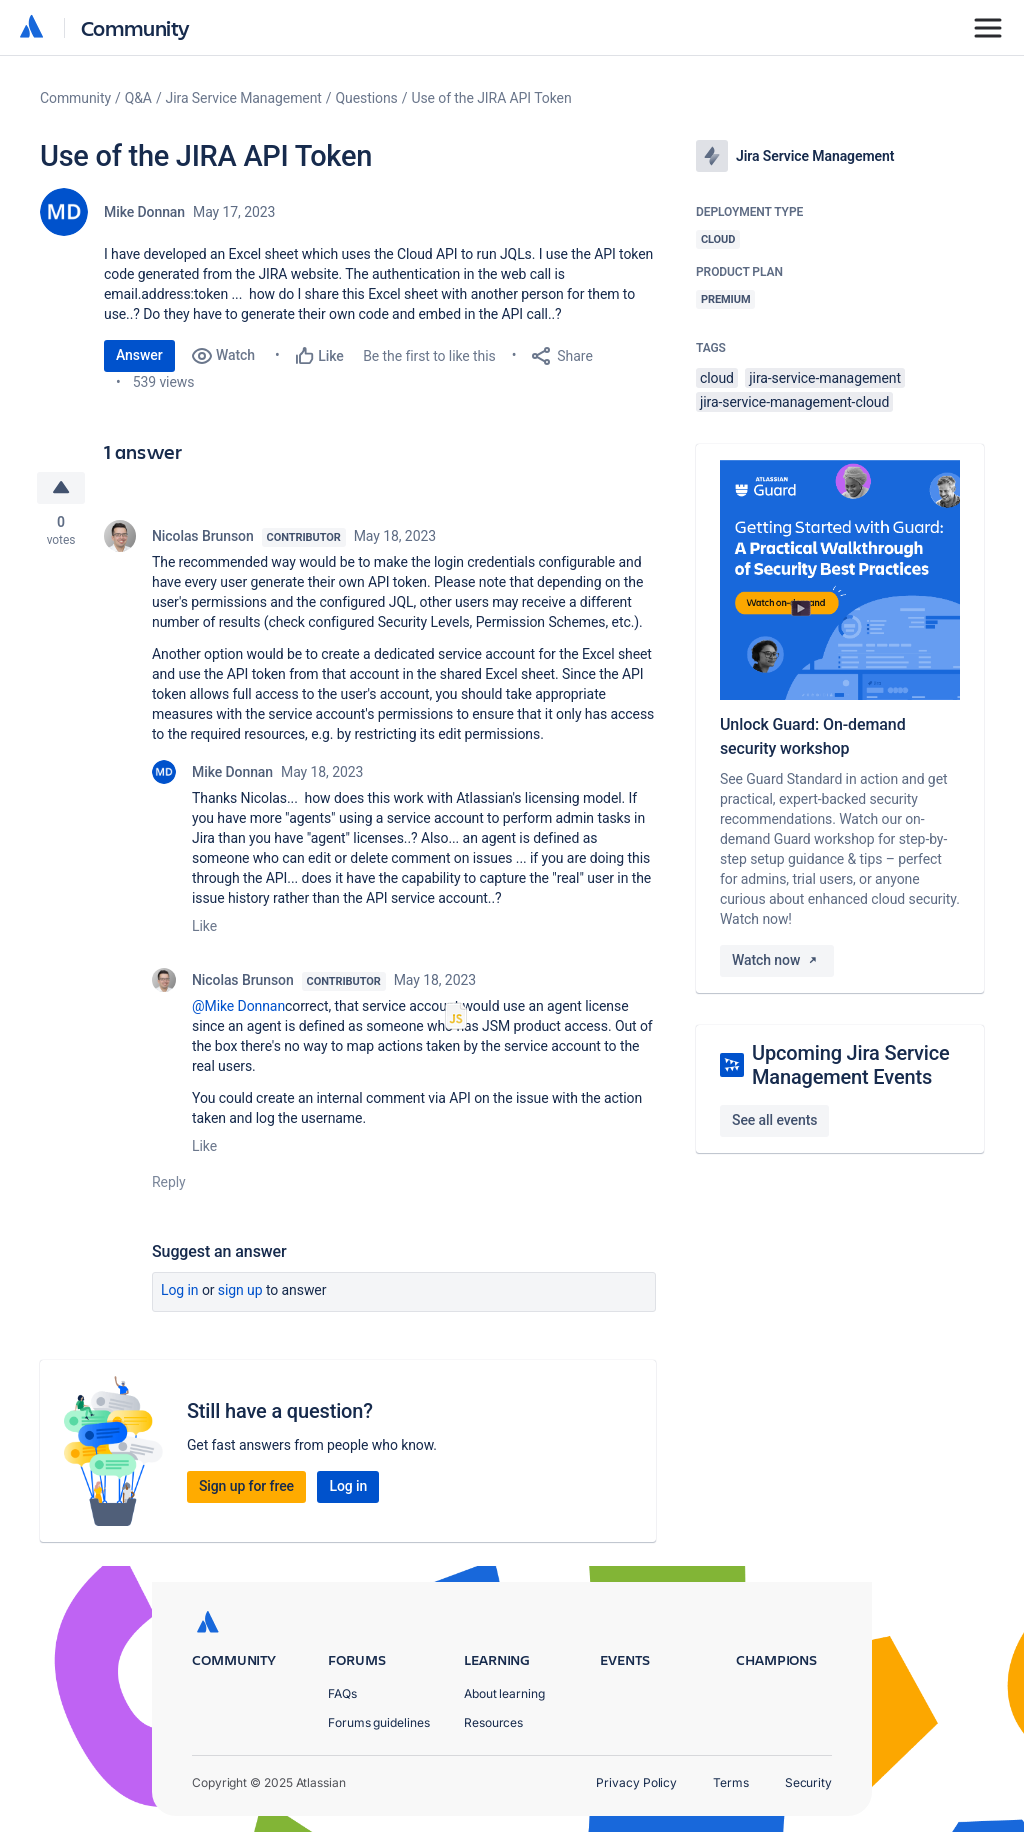  I want to click on a video file type indicator, so click(801, 607).